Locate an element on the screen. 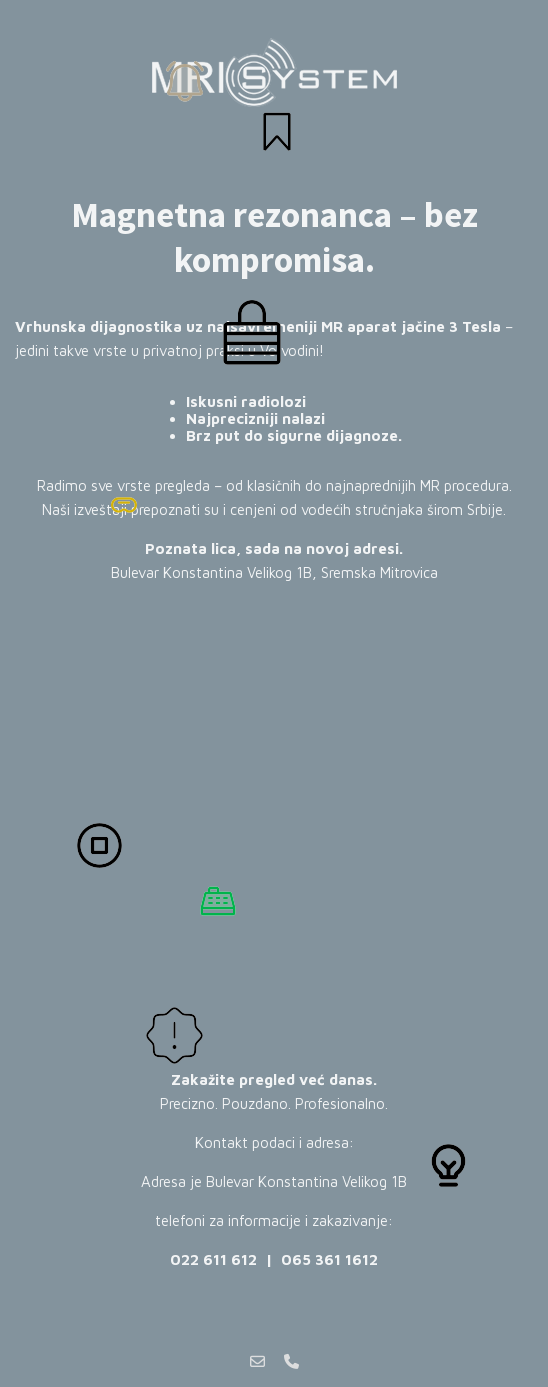 The width and height of the screenshot is (548, 1387). stop media playback is located at coordinates (99, 845).